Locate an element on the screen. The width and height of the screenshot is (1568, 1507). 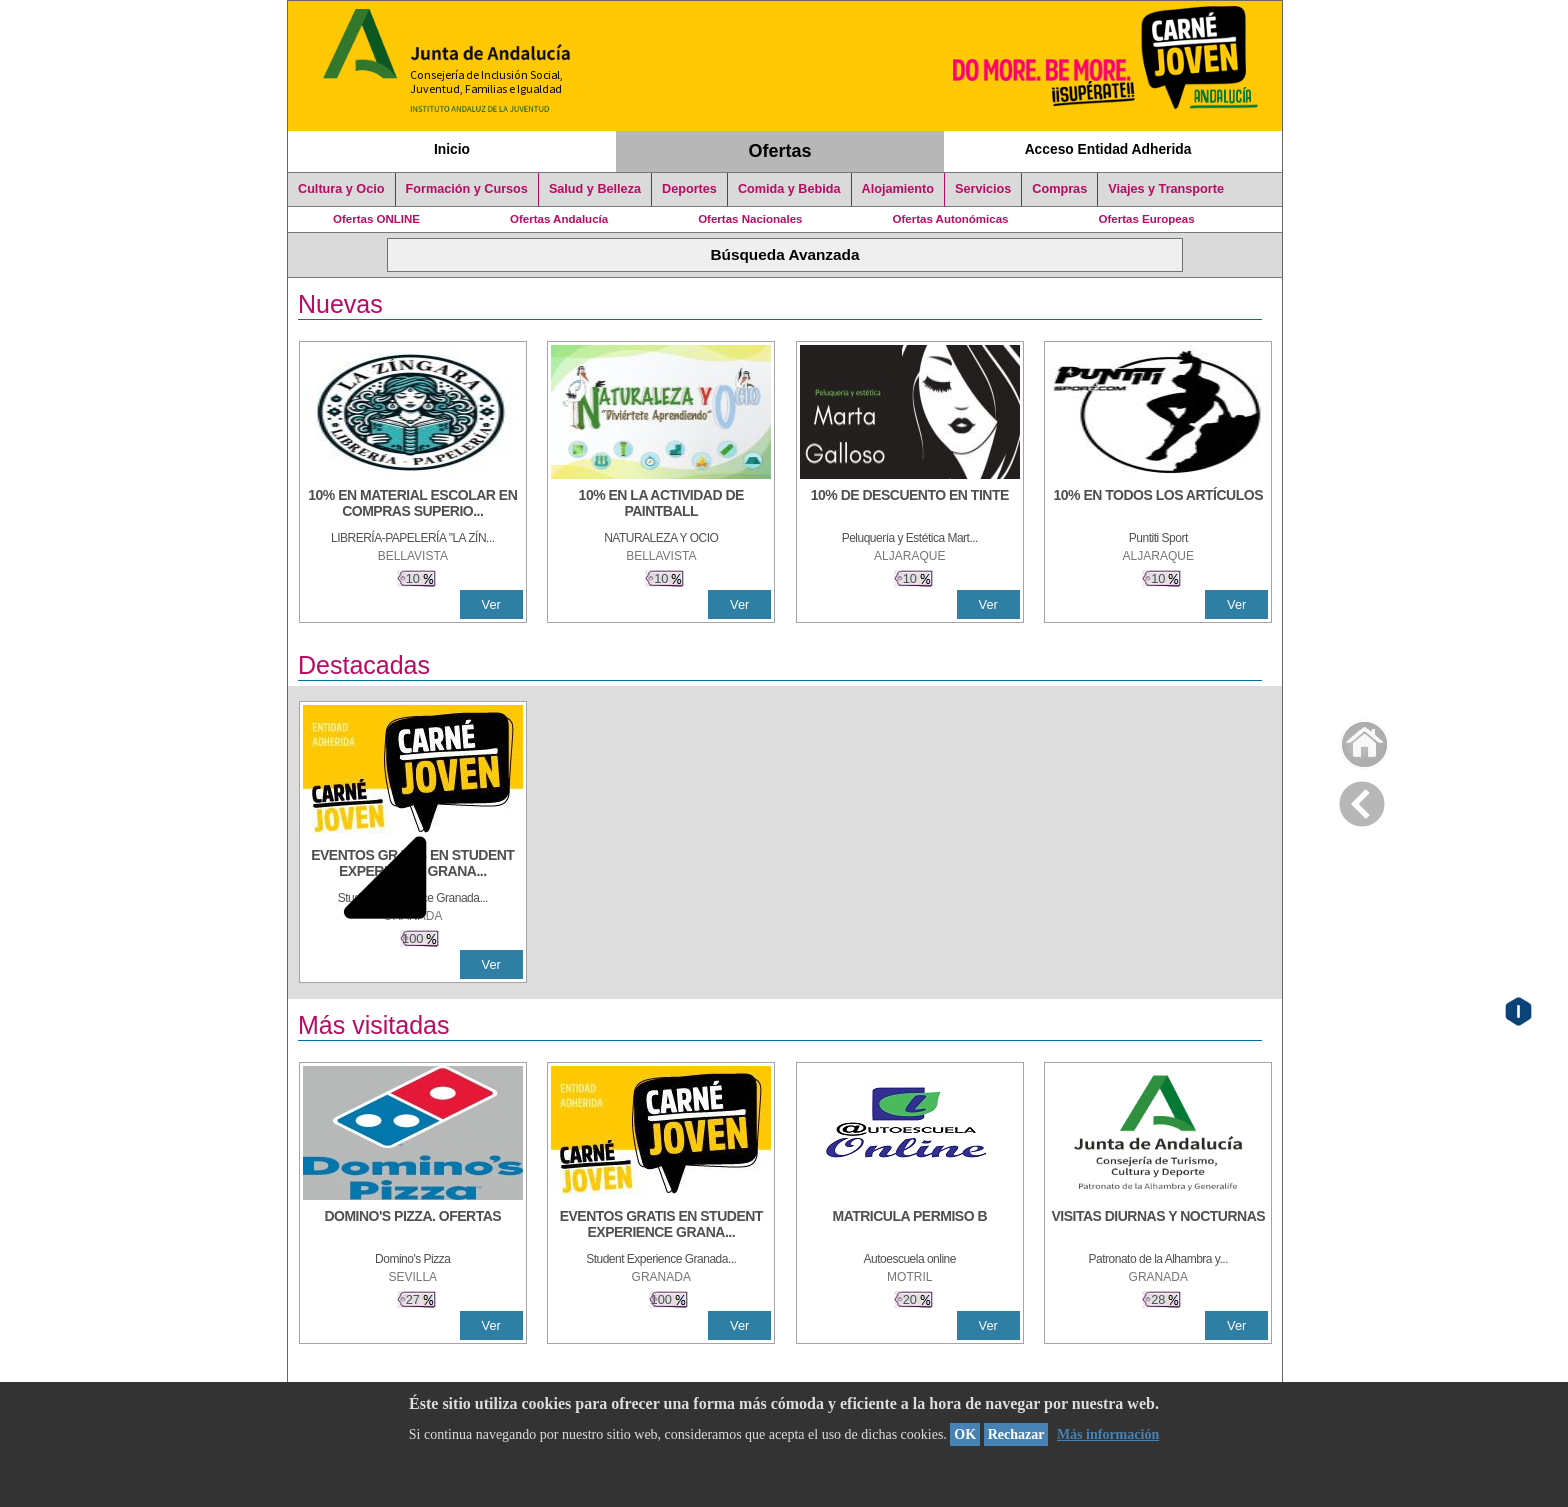
indicates full cellular signal strength is located at coordinates (392, 881).